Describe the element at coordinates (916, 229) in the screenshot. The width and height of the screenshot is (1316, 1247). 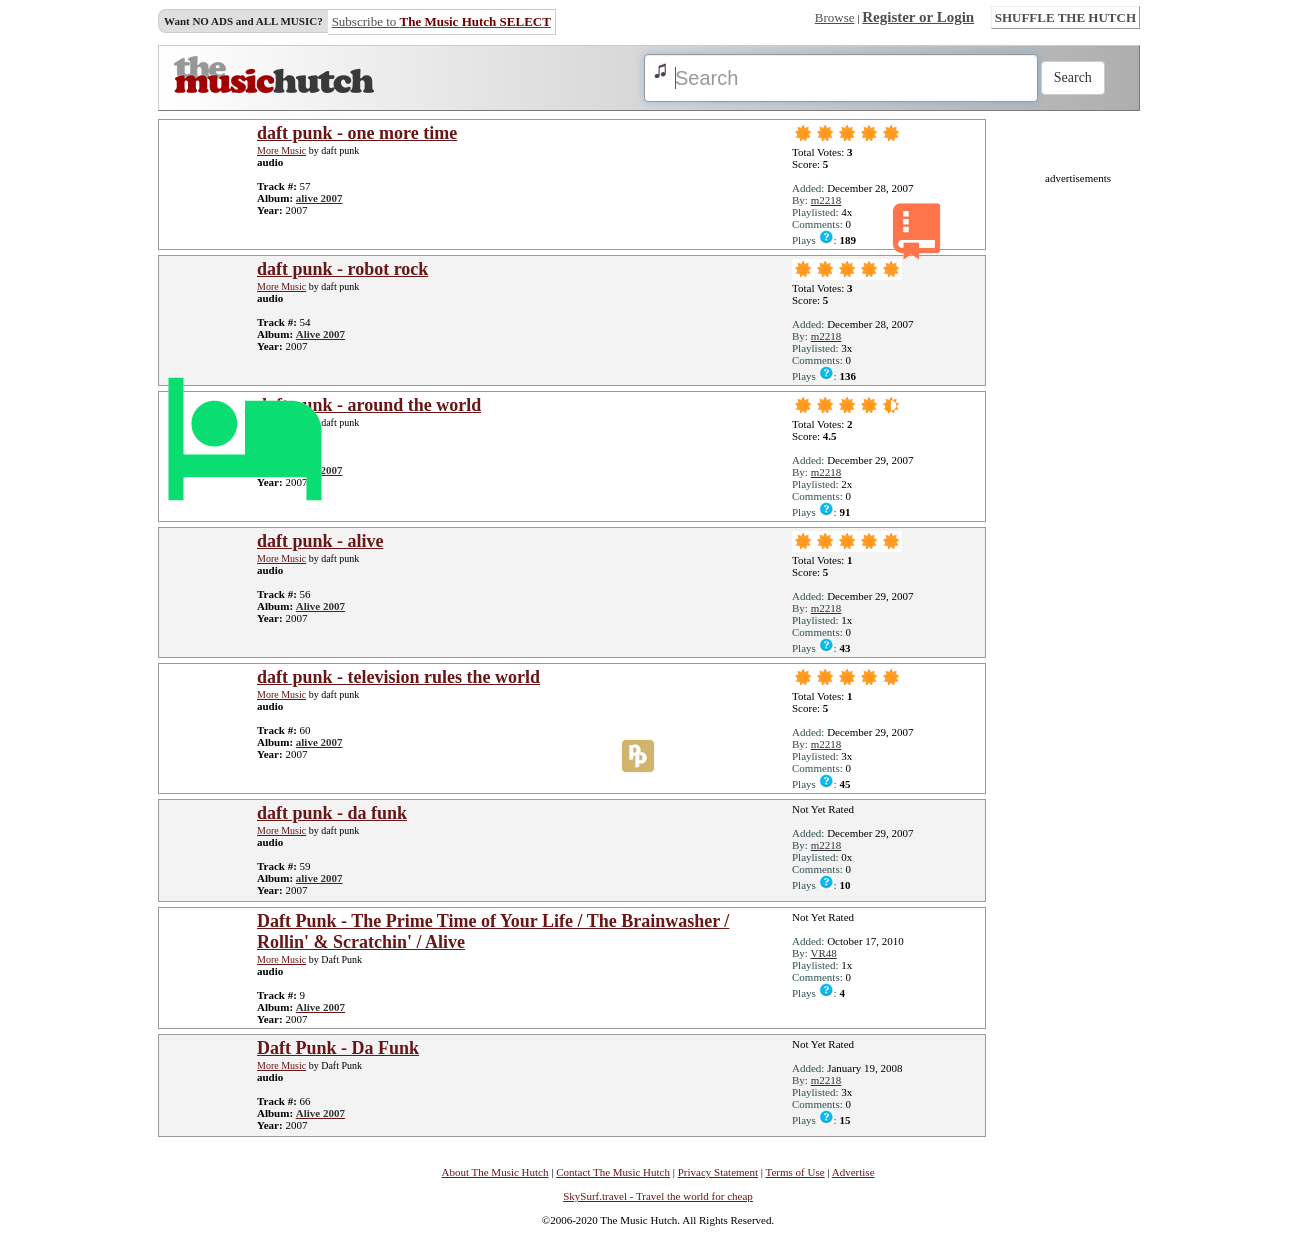
I see `access git repository` at that location.